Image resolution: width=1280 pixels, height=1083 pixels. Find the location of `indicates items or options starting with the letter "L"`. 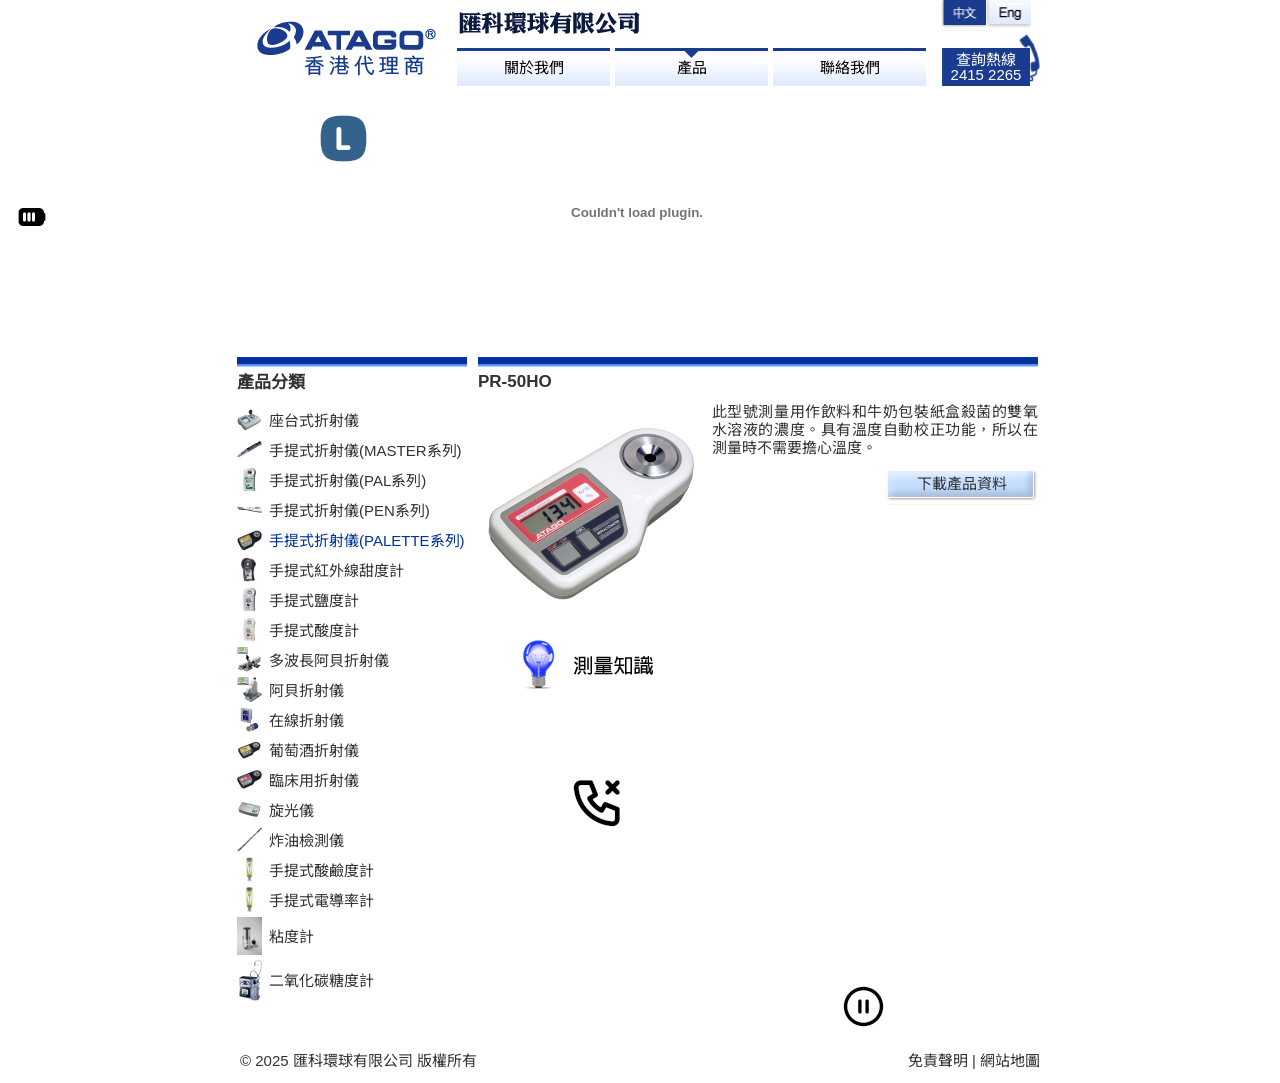

indicates items or options starting with the letter "L" is located at coordinates (343, 138).